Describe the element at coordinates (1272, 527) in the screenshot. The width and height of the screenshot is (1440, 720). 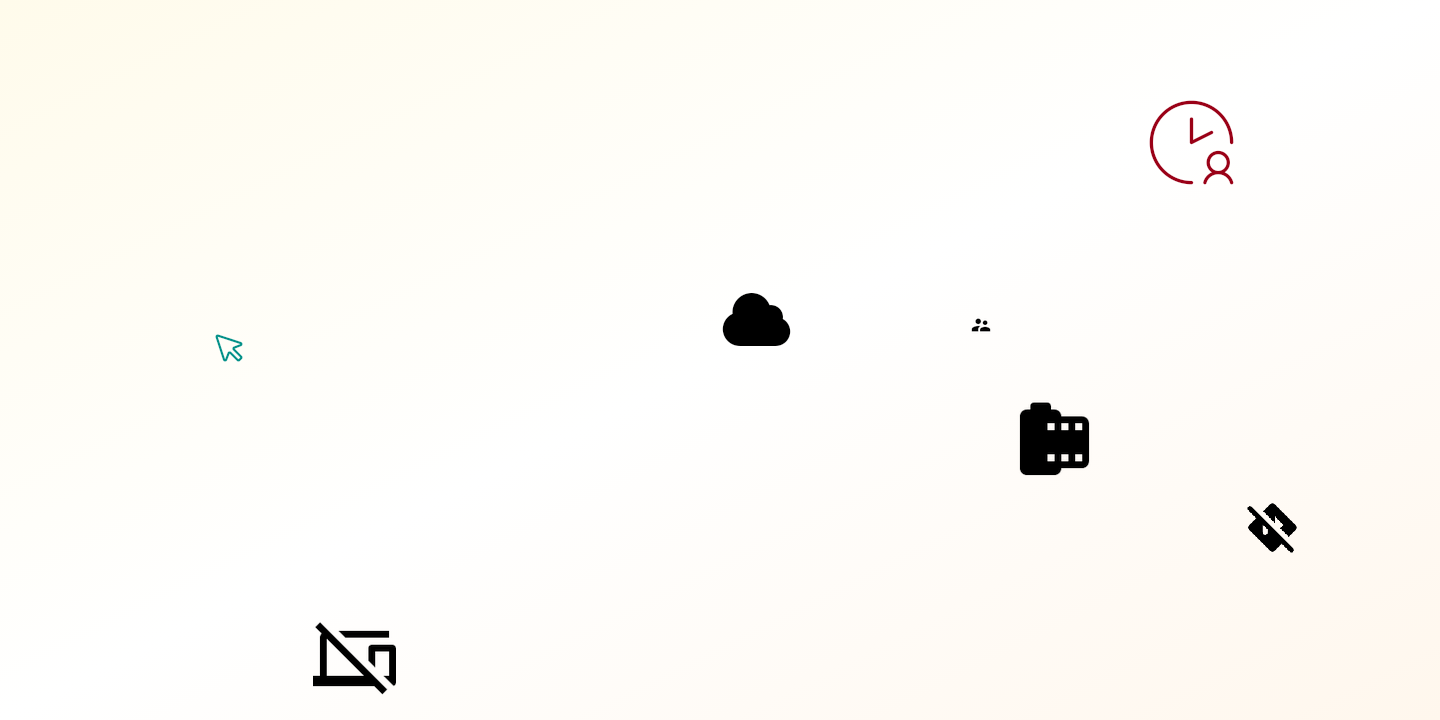
I see `turn-by-turn directions are disabled` at that location.